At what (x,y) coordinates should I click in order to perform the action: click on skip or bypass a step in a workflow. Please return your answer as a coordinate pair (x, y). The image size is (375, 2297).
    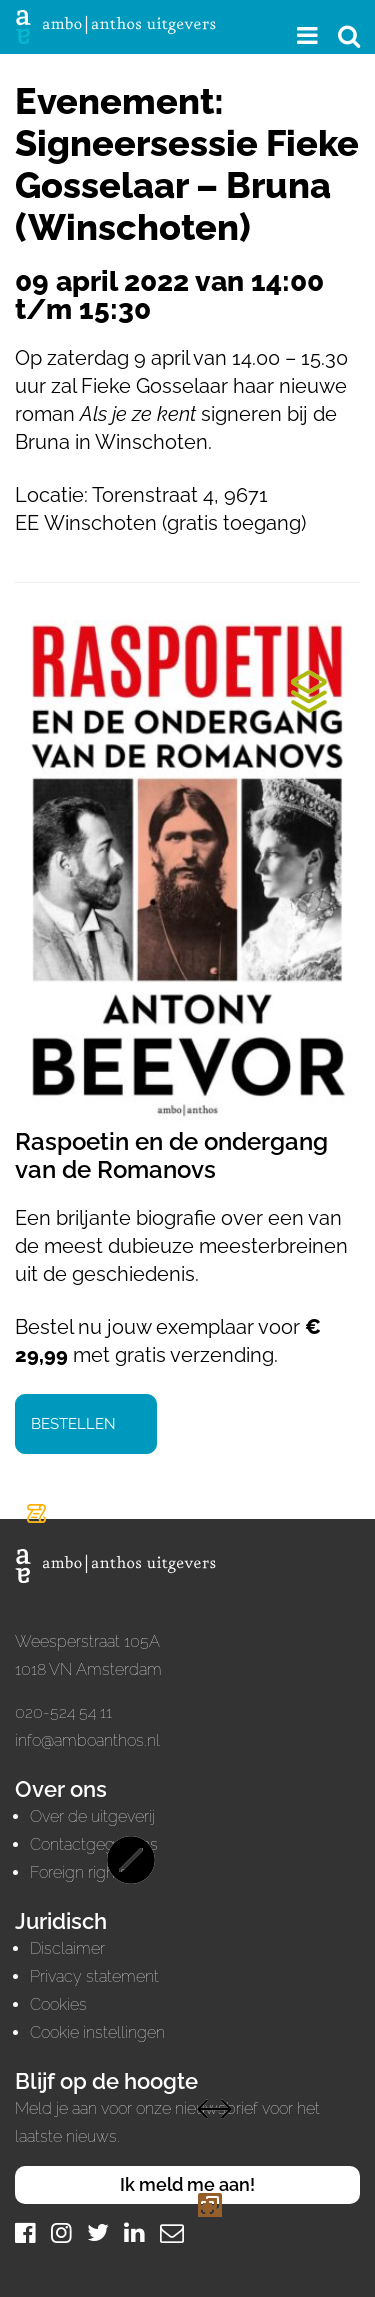
    Looking at the image, I should click on (131, 1860).